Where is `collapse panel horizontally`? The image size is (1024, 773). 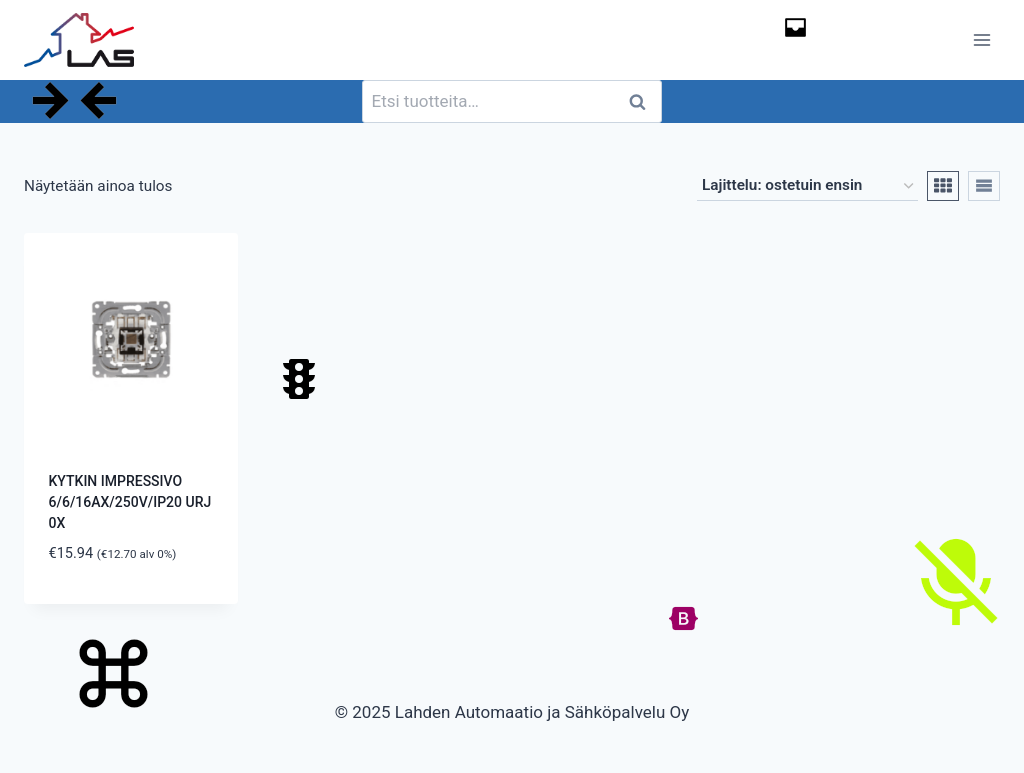
collapse panel horizontally is located at coordinates (74, 100).